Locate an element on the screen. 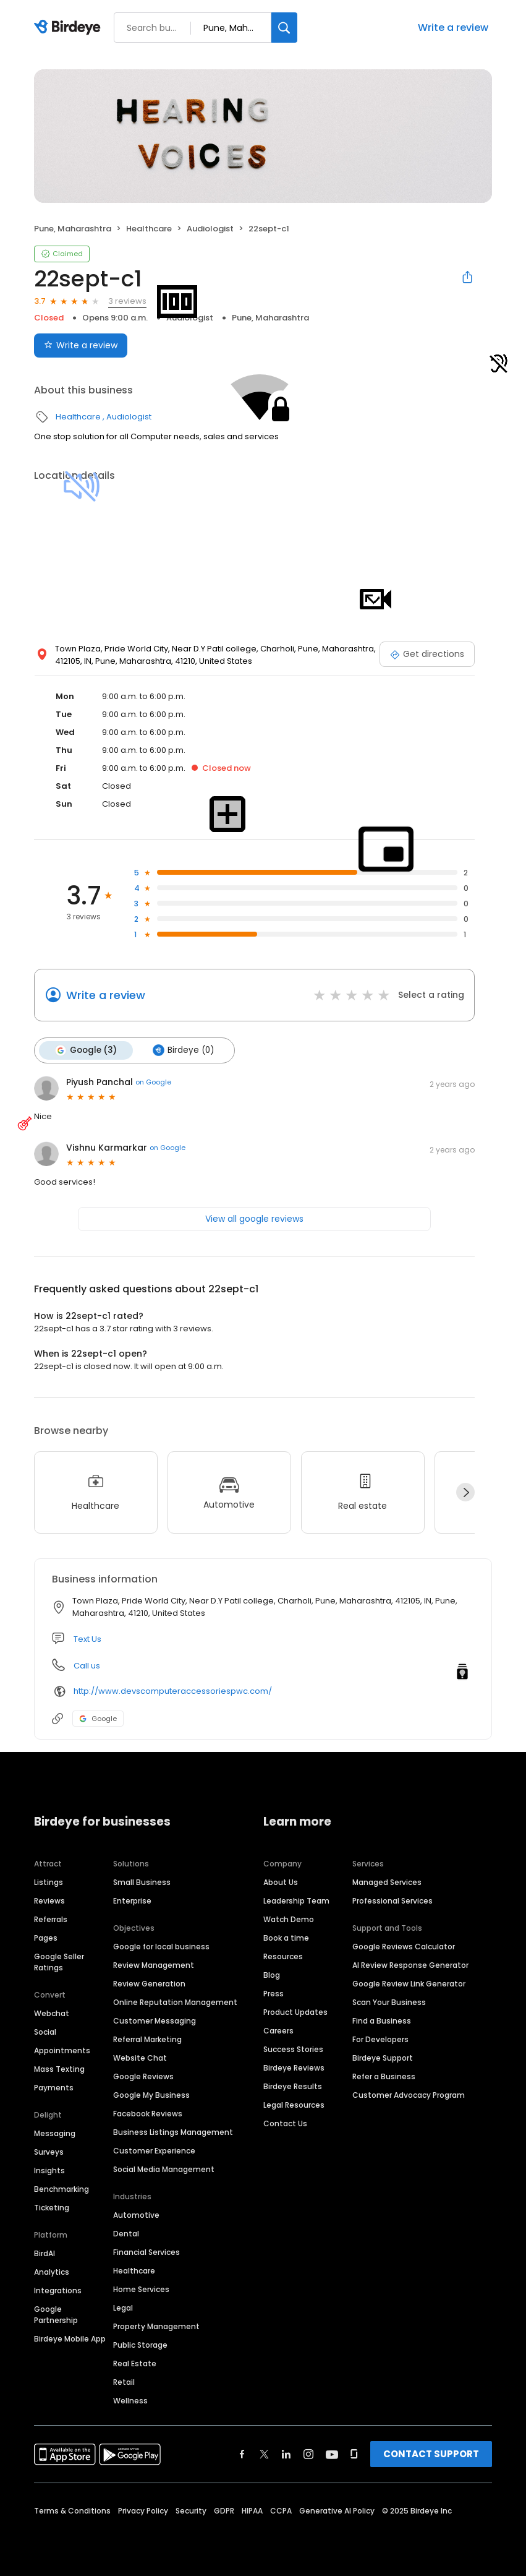 This screenshot has height=2576, width=526. add a new item or content is located at coordinates (227, 814).